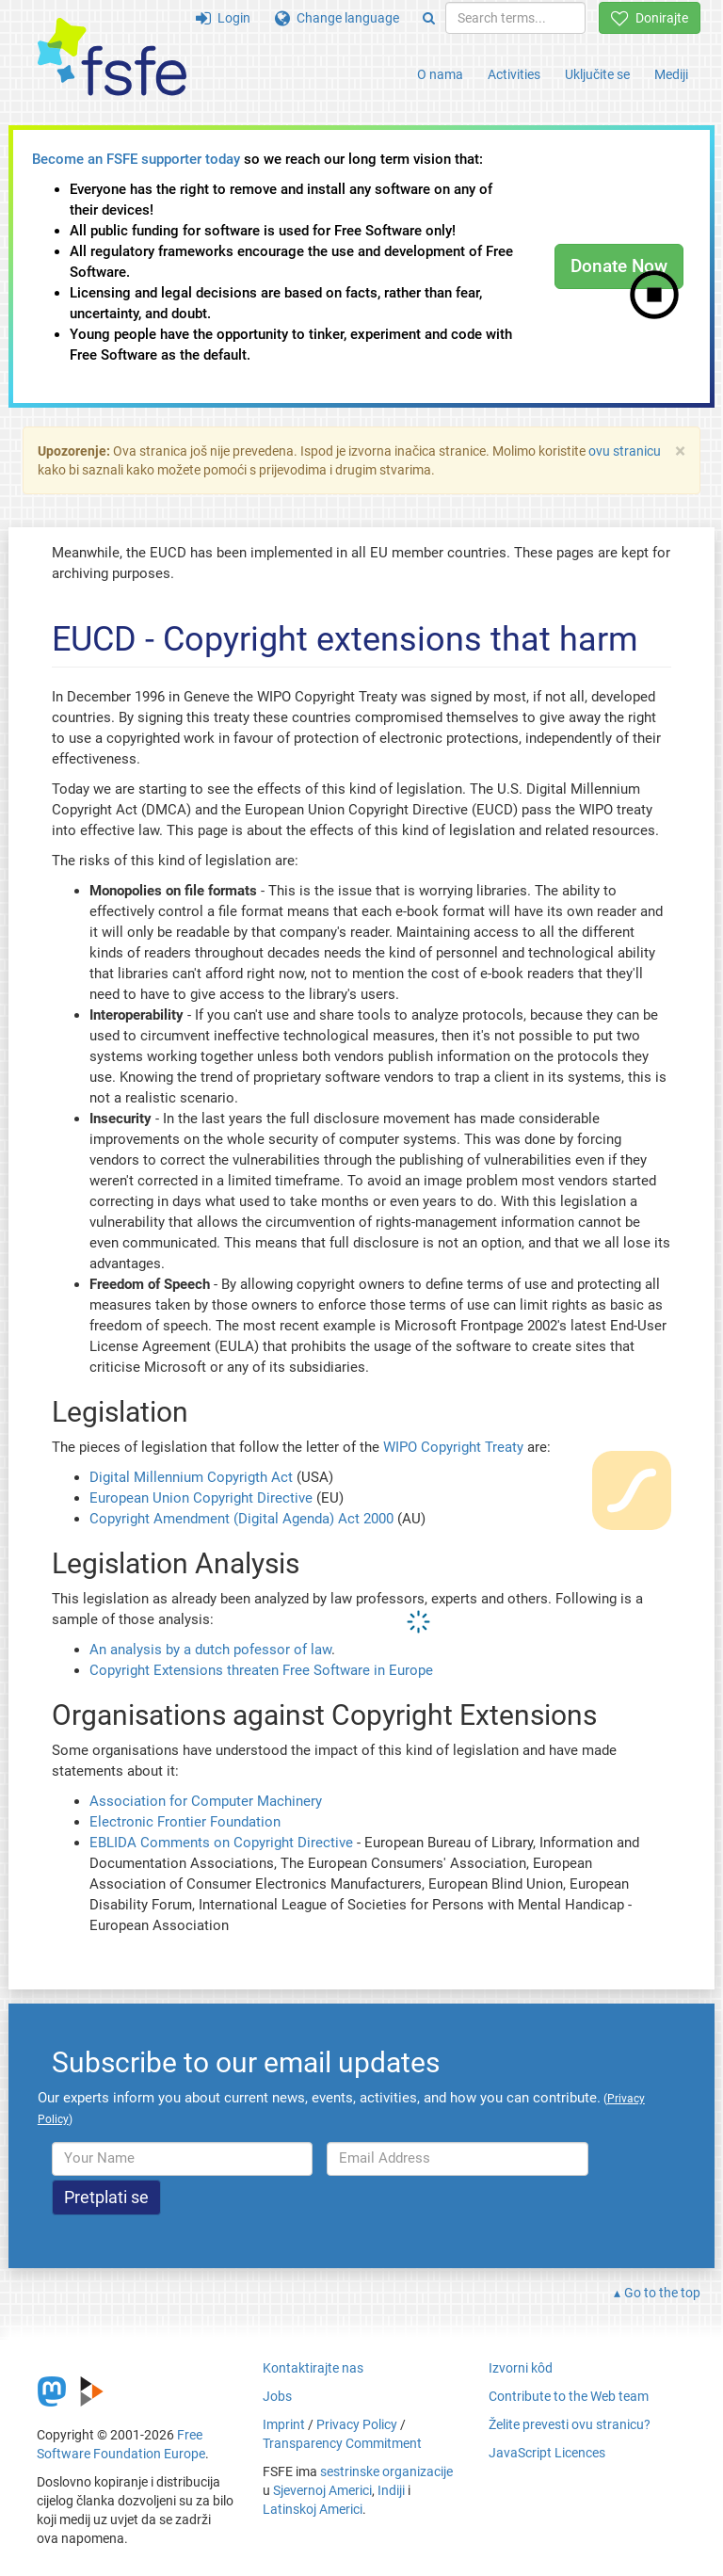 The height and width of the screenshot is (2576, 723). Describe the element at coordinates (654, 295) in the screenshot. I see `stop media playback` at that location.